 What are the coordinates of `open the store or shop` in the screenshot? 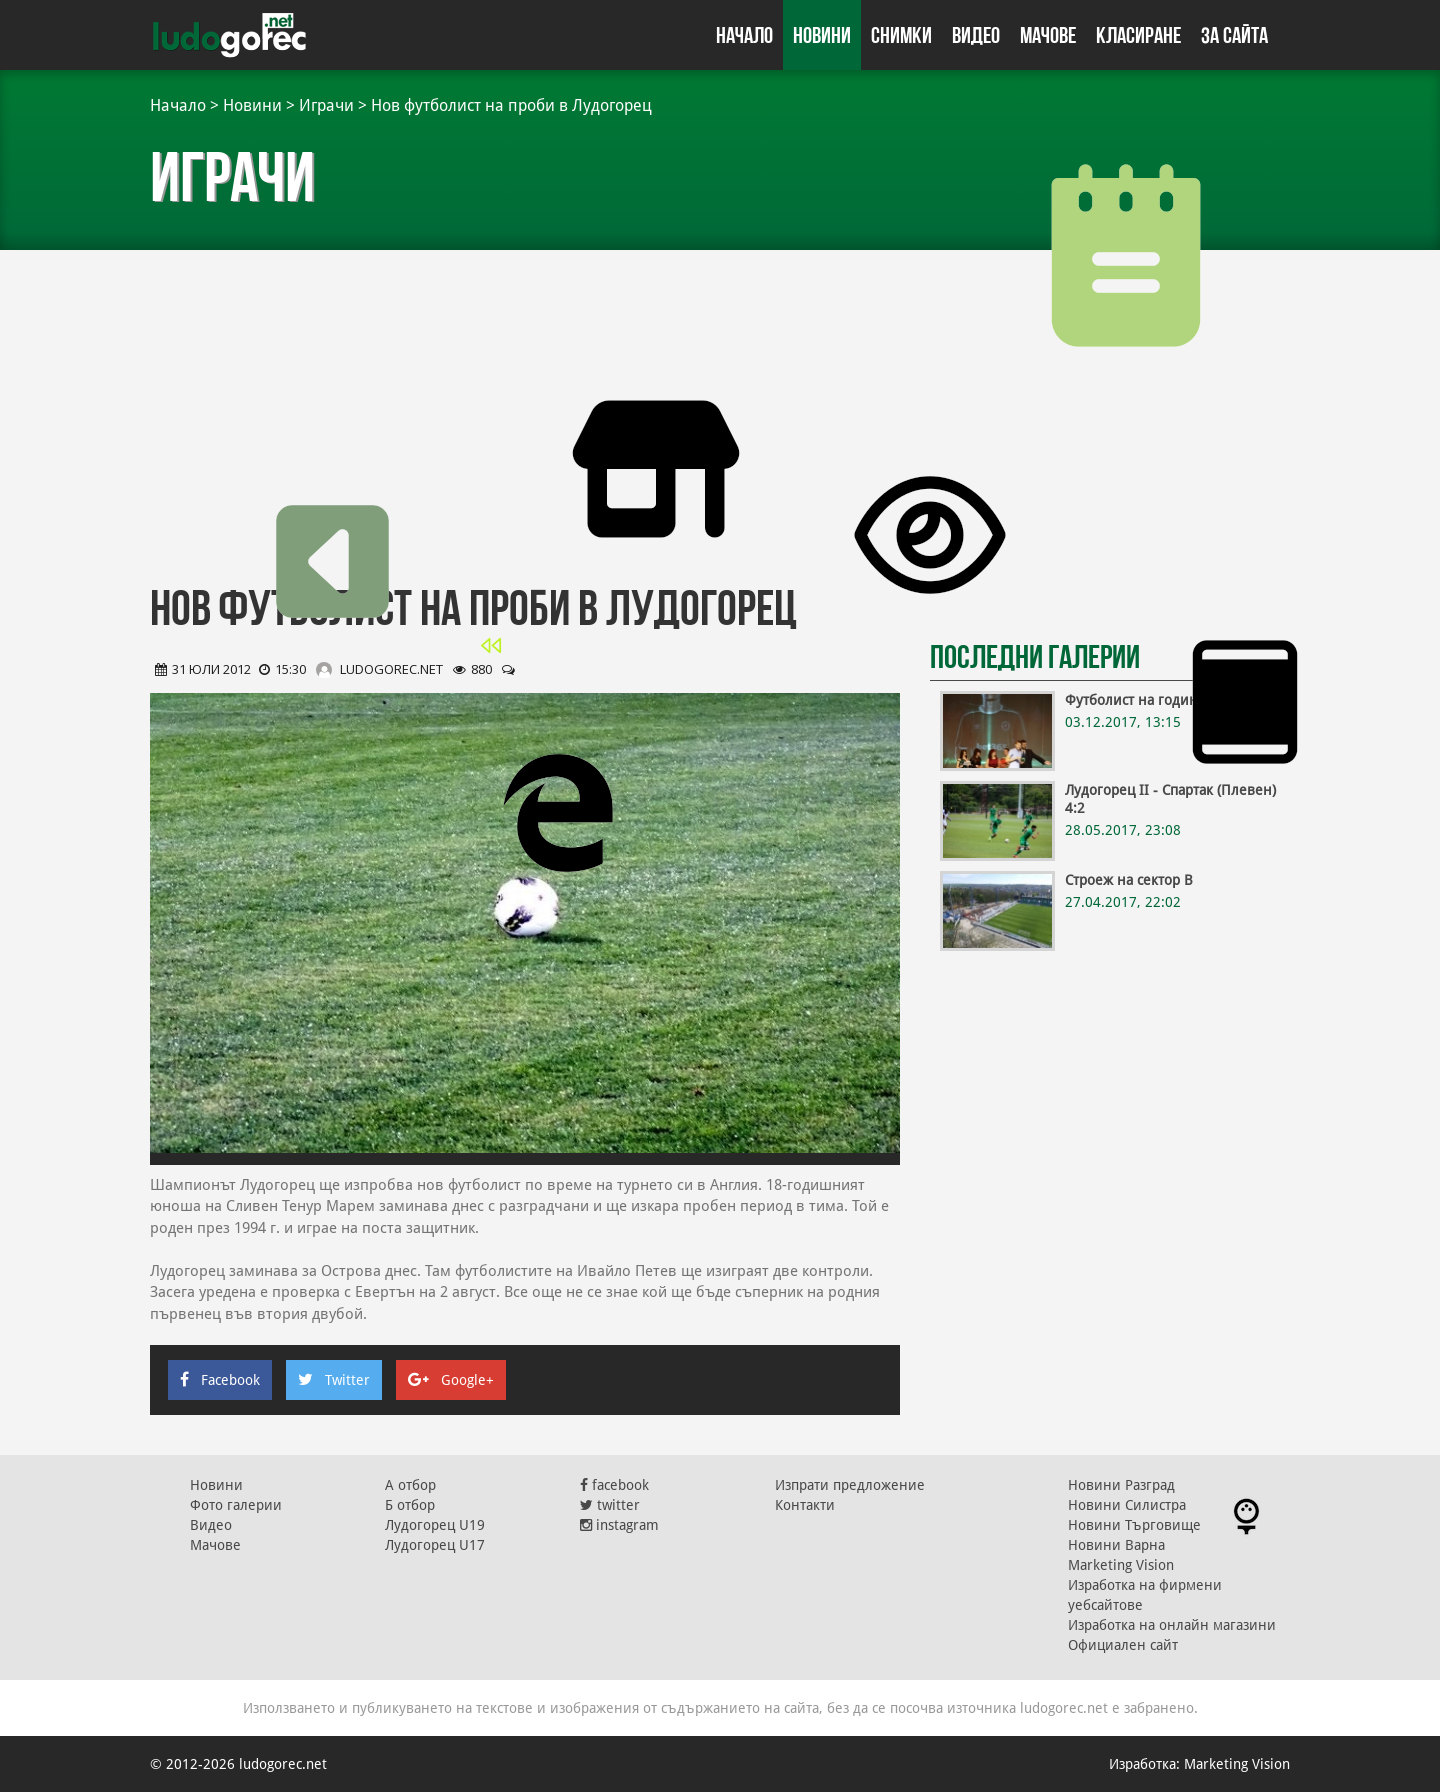 It's located at (656, 469).